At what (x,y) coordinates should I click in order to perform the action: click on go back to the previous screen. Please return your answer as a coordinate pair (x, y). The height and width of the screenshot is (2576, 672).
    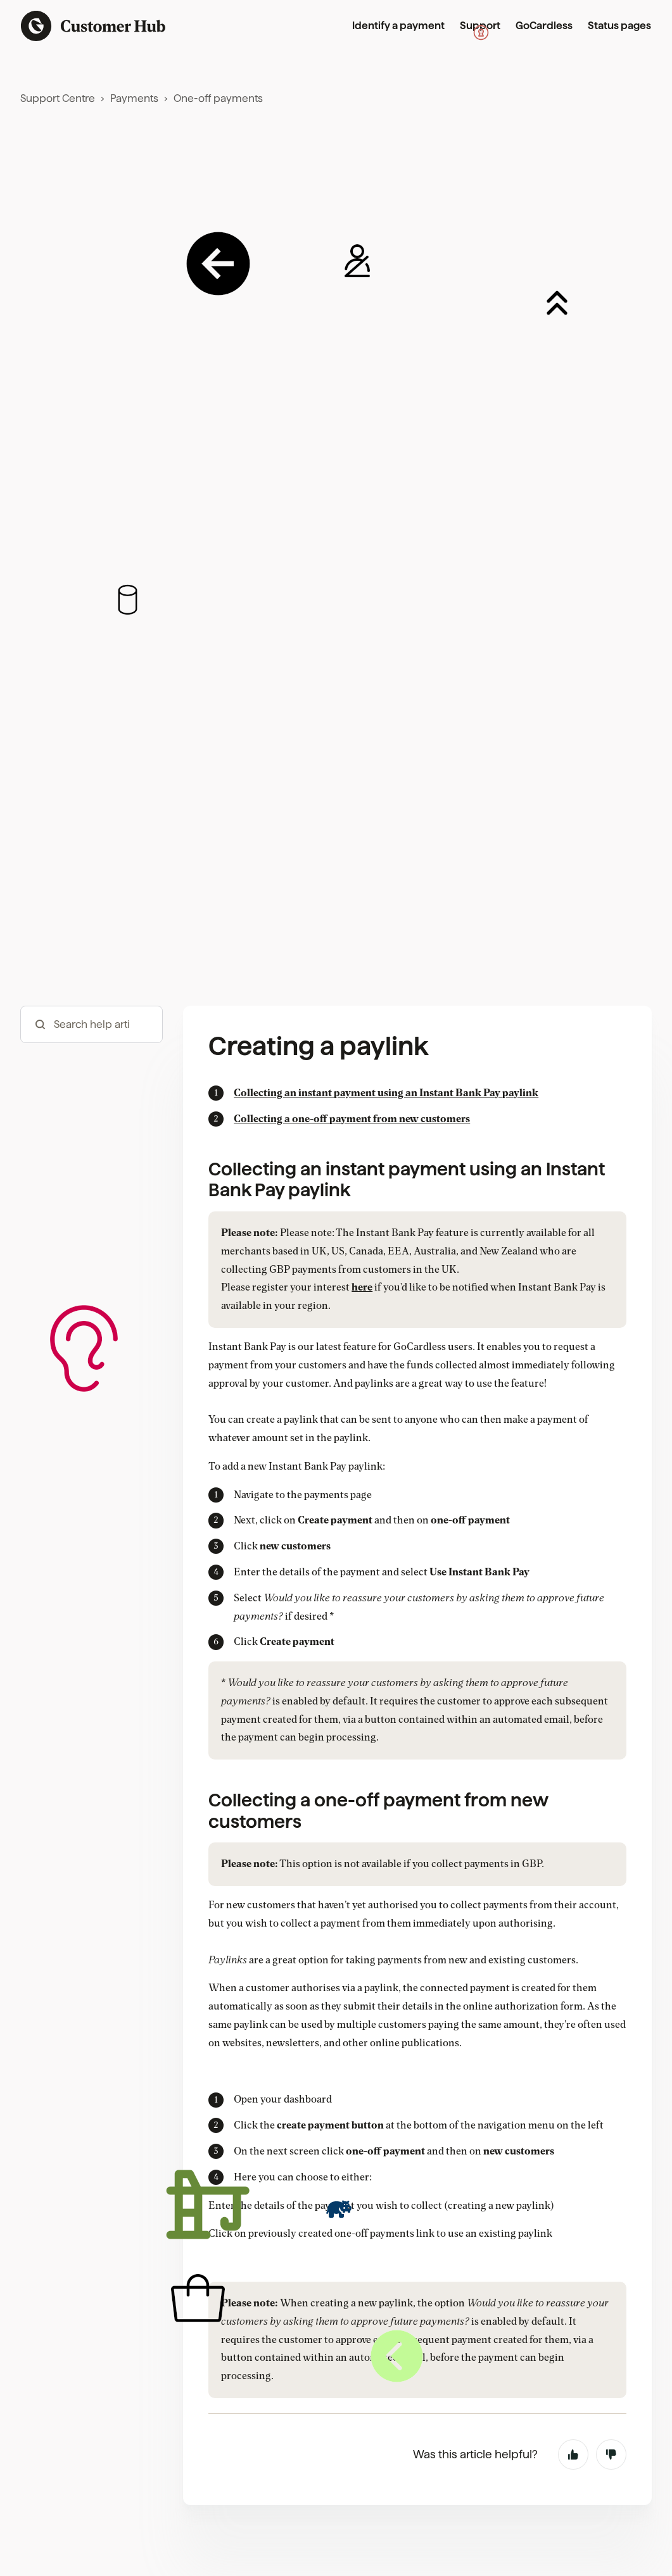
    Looking at the image, I should click on (396, 2356).